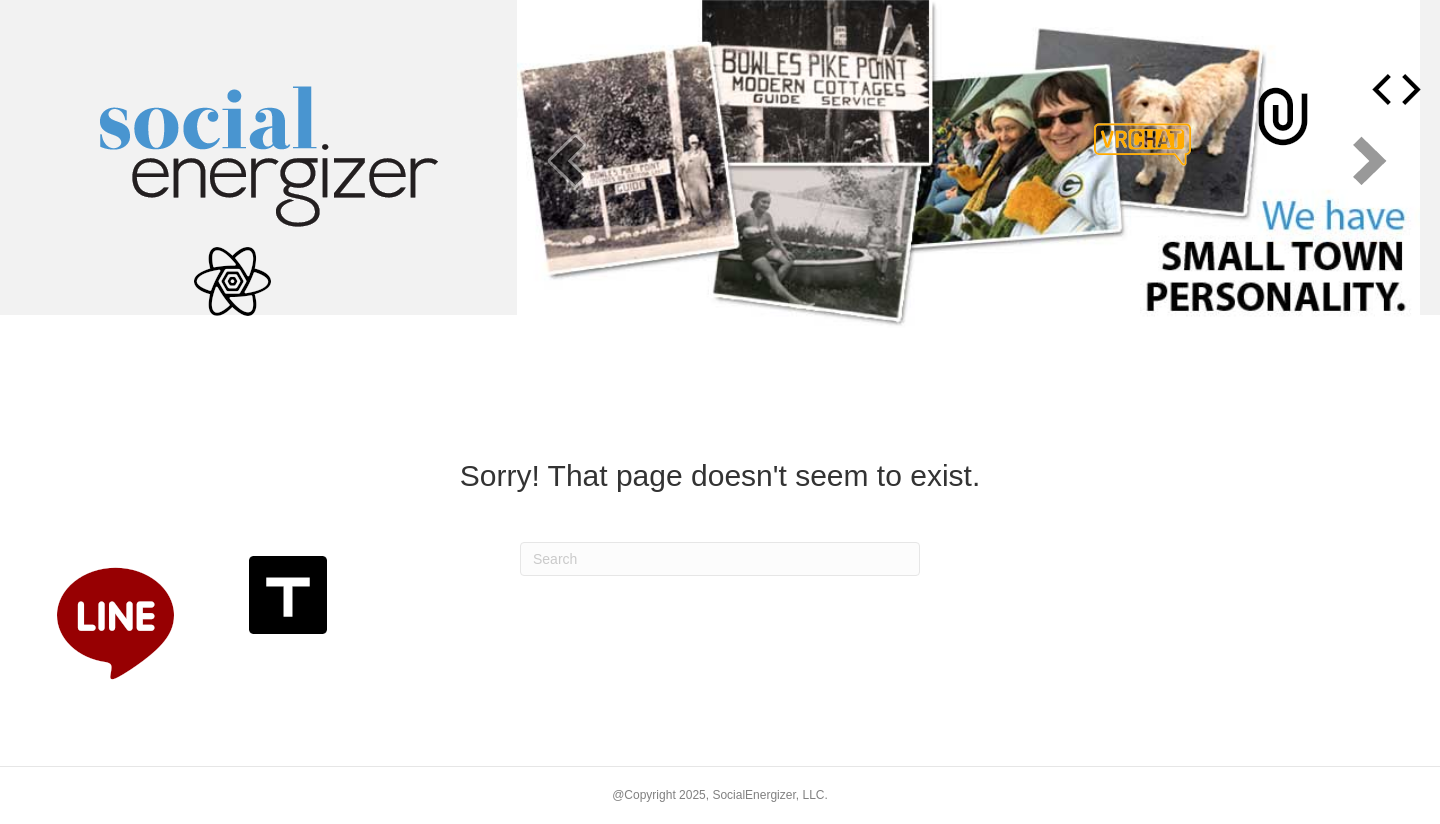  Describe the element at coordinates (232, 281) in the screenshot. I see `react query library logo` at that location.